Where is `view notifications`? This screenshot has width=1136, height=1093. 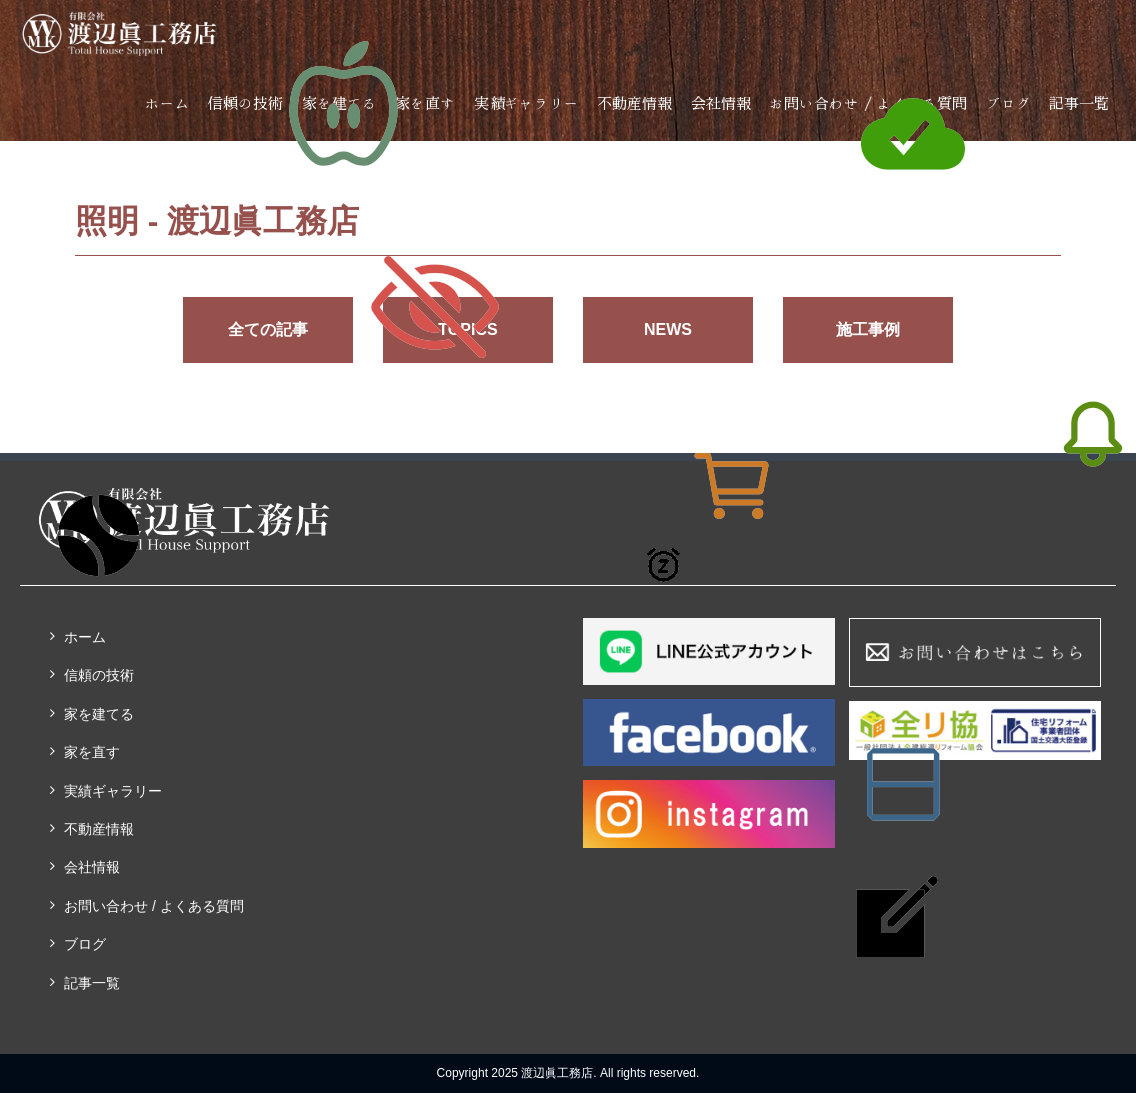
view notifications is located at coordinates (1093, 434).